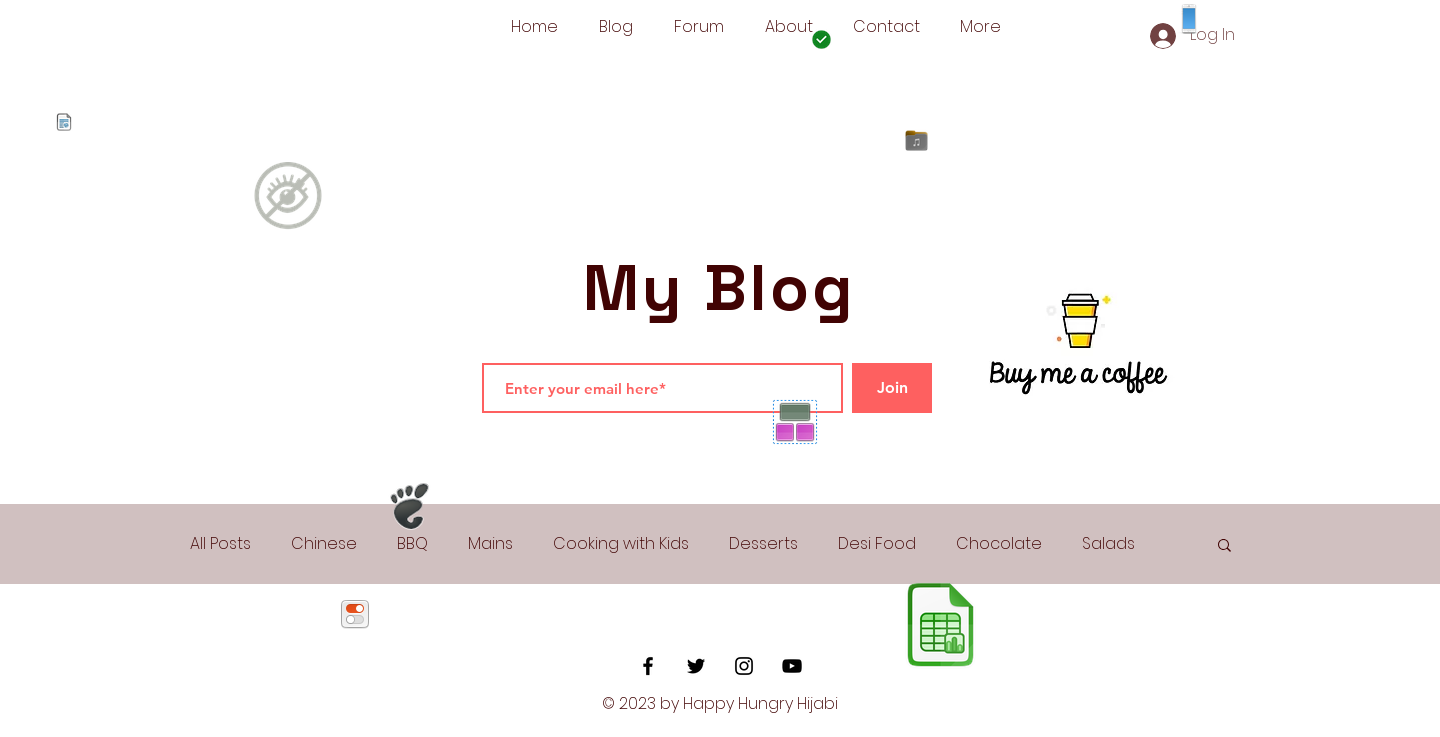 This screenshot has height=737, width=1440. Describe the element at coordinates (940, 624) in the screenshot. I see `open a spreadsheet template file` at that location.